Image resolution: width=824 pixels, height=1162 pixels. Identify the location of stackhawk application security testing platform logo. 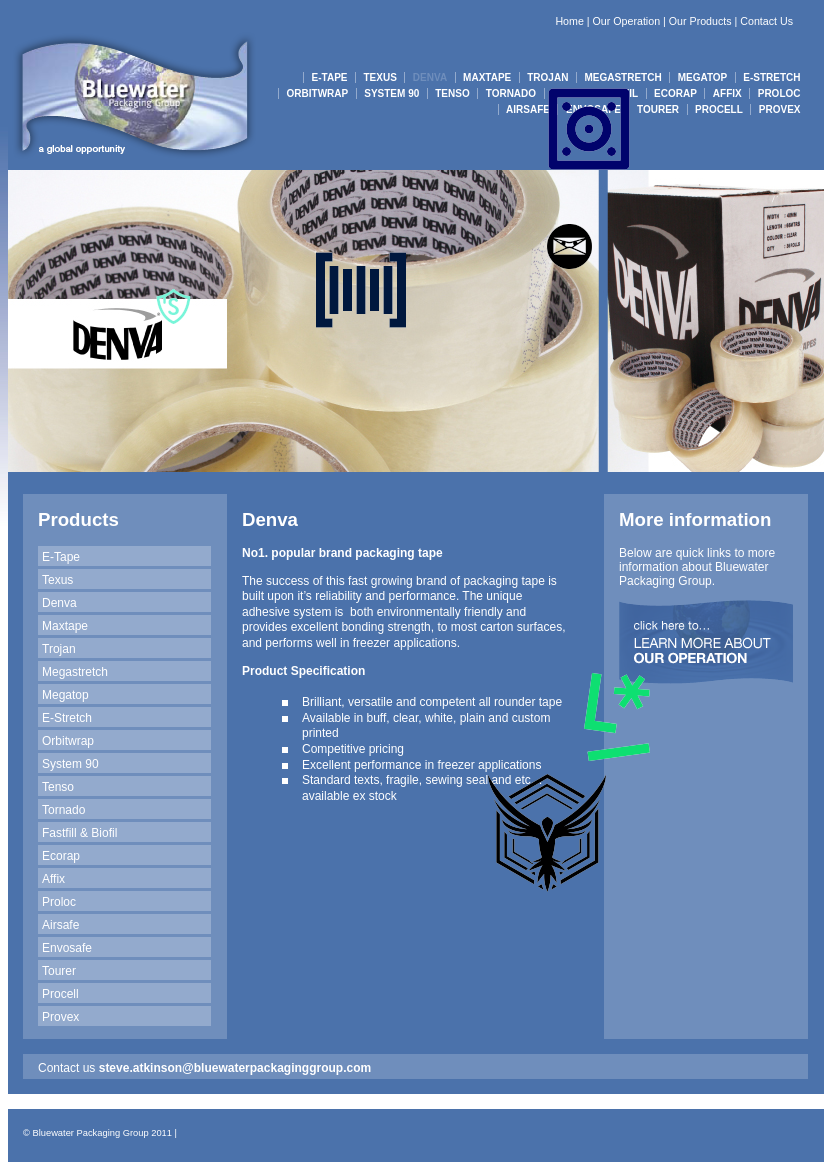
(547, 833).